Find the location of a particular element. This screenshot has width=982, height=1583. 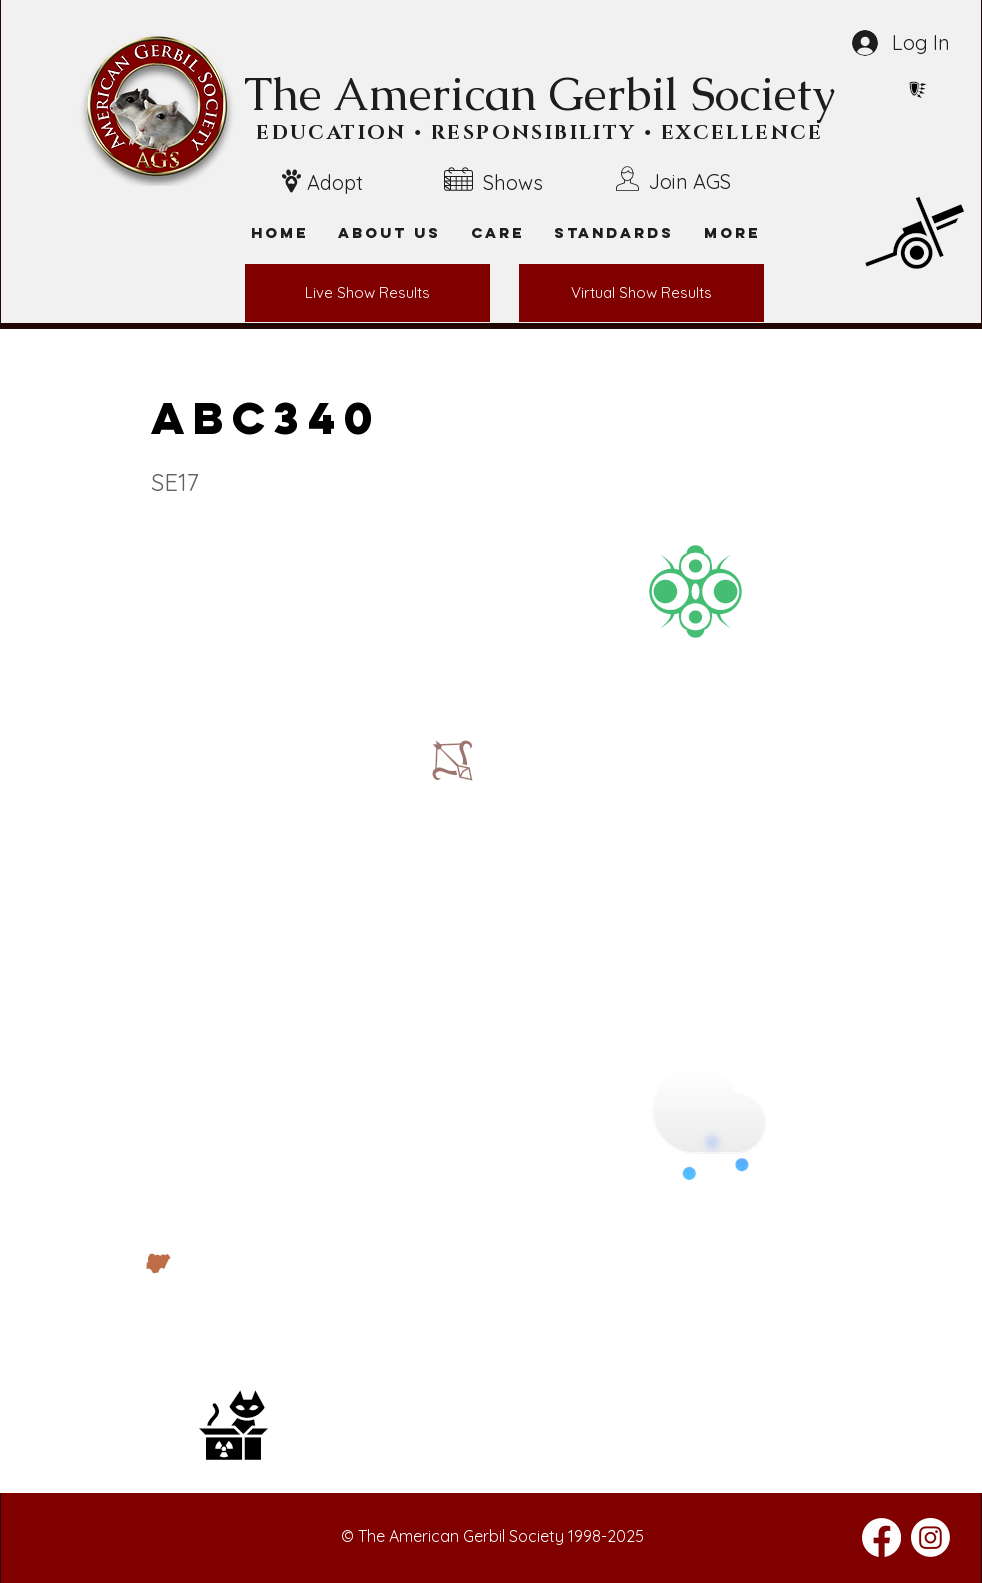

artillery unit or weapon in a strategy game is located at coordinates (916, 218).